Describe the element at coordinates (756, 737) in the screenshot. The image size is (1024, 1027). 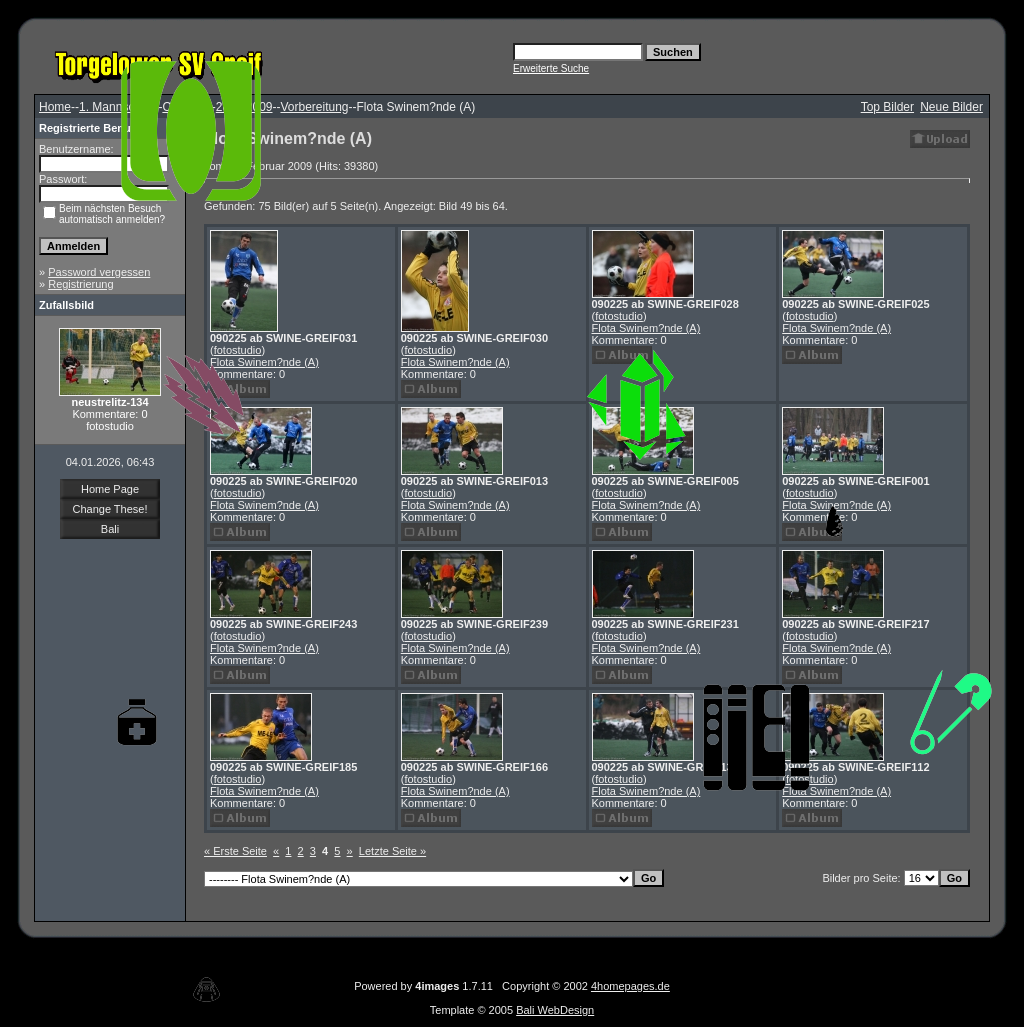
I see `access your library or book collection` at that location.